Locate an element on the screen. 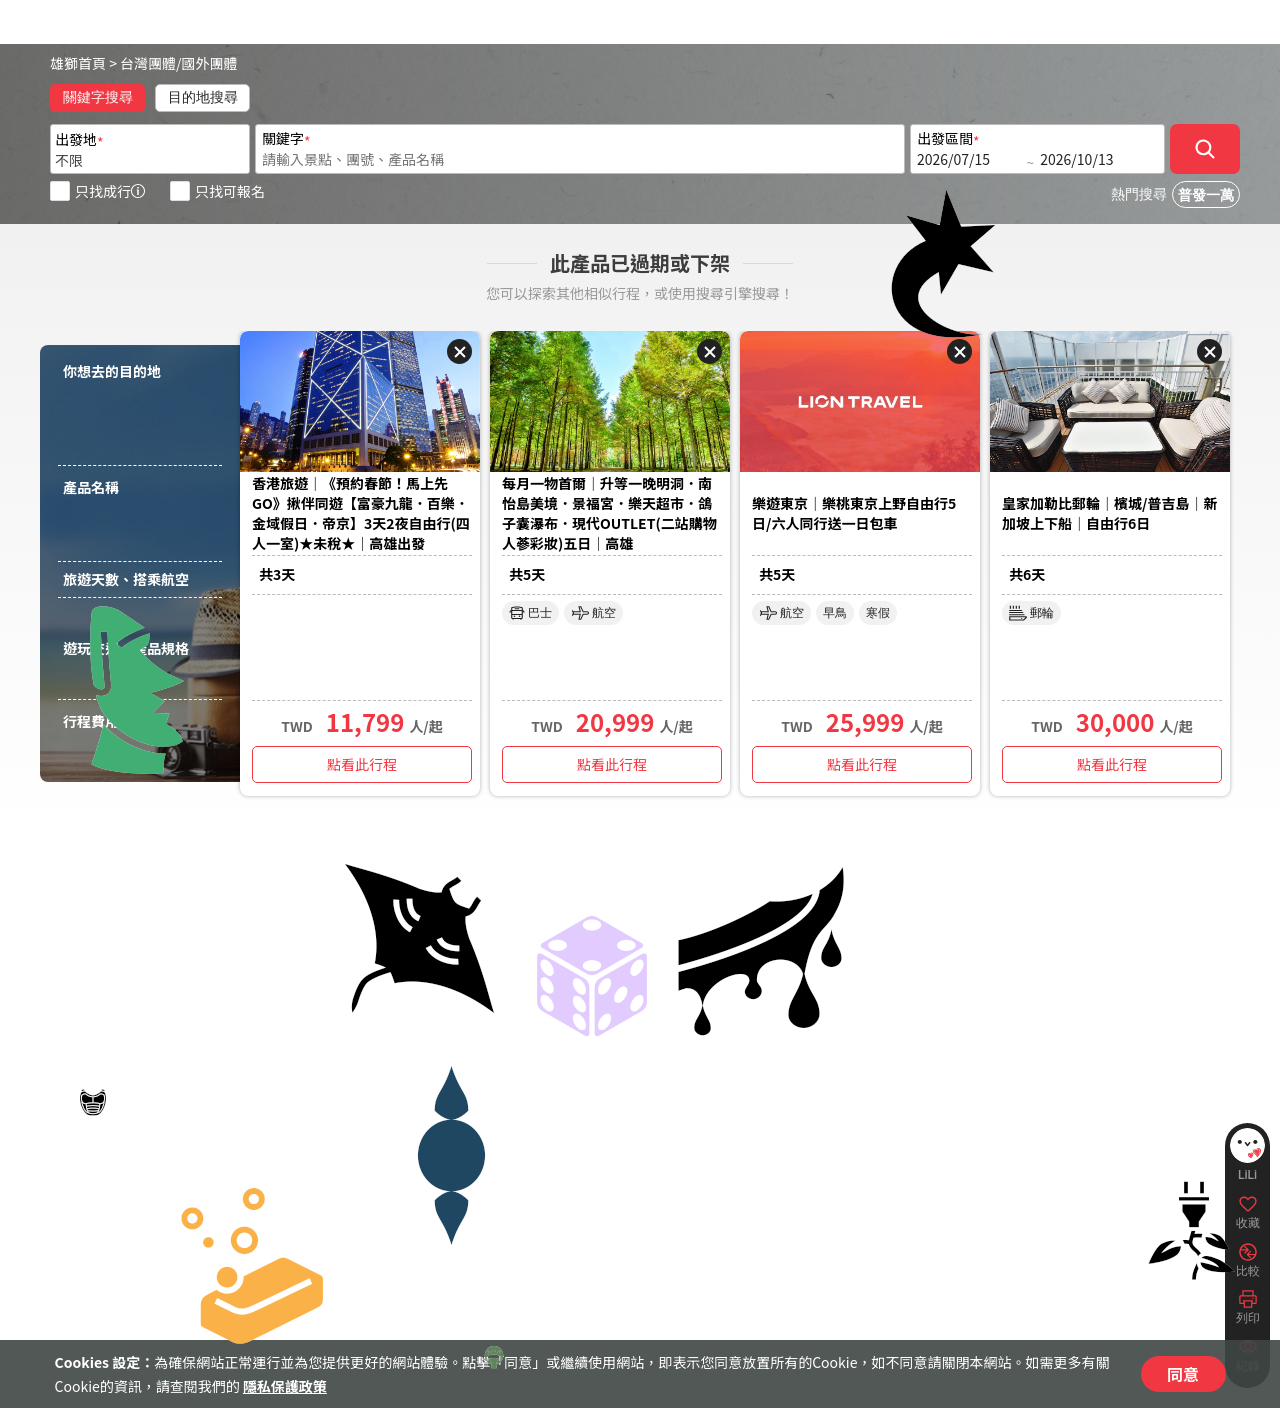 This screenshot has width=1280, height=1408. indicates player has reached level two is located at coordinates (451, 1155).